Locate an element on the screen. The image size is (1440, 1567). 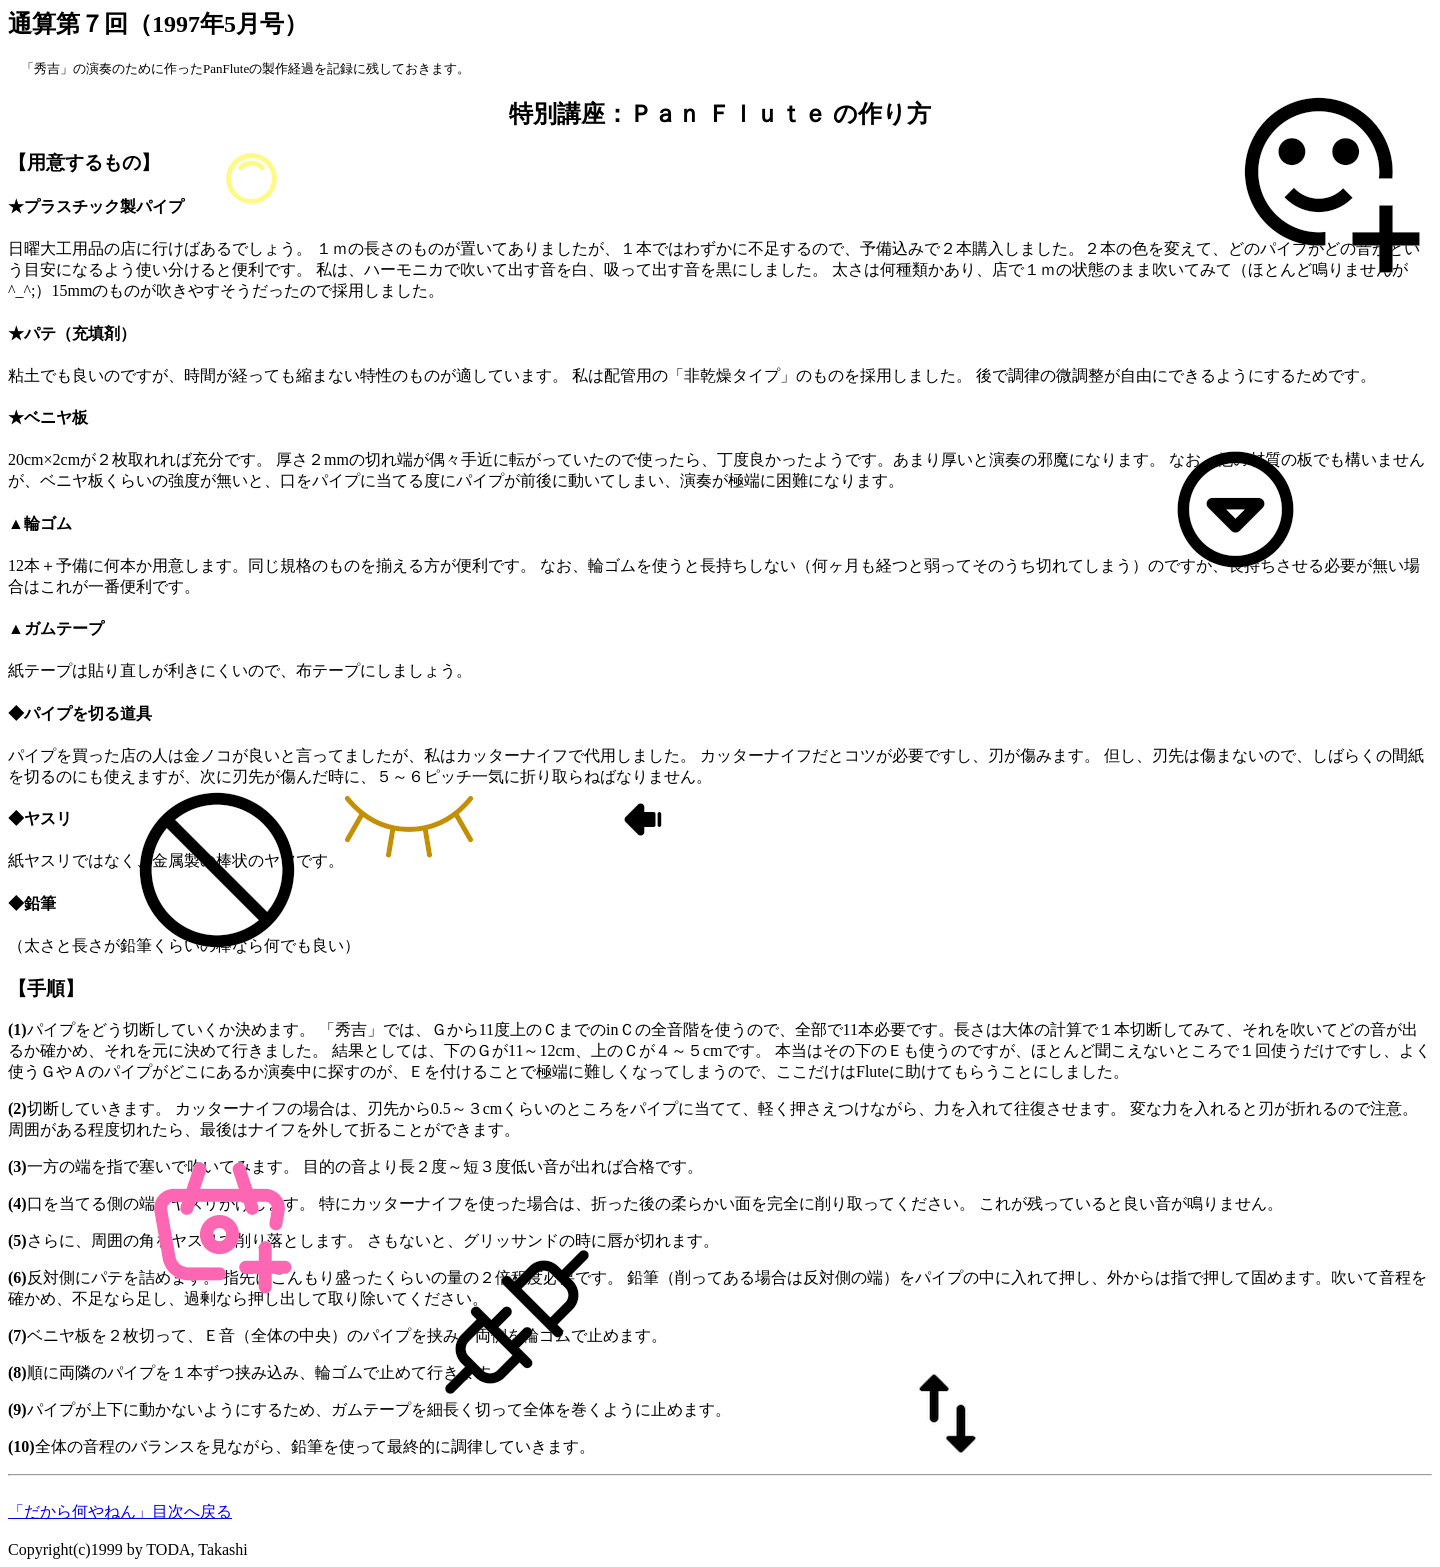
import or export data is located at coordinates (947, 1413).